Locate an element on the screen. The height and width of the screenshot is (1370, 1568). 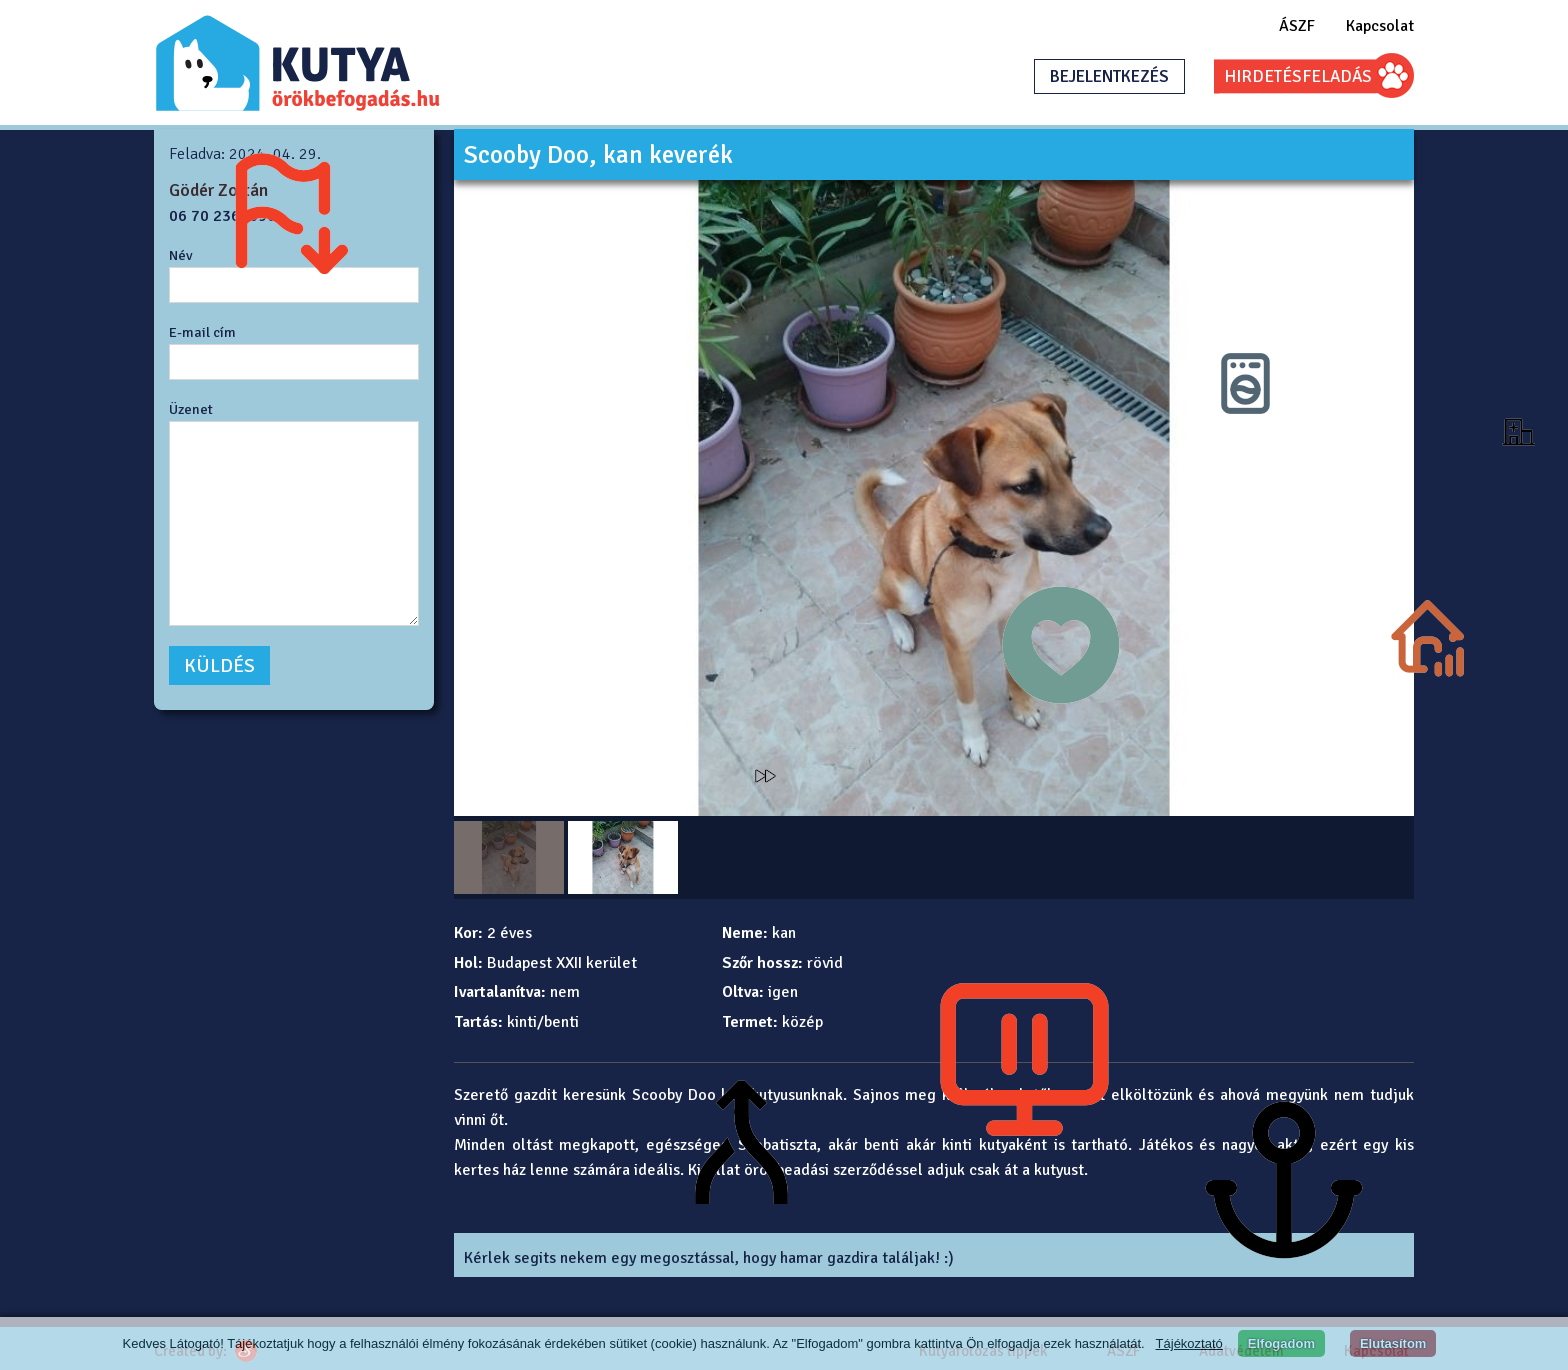
lower priority or demote a flagged item is located at coordinates (283, 209).